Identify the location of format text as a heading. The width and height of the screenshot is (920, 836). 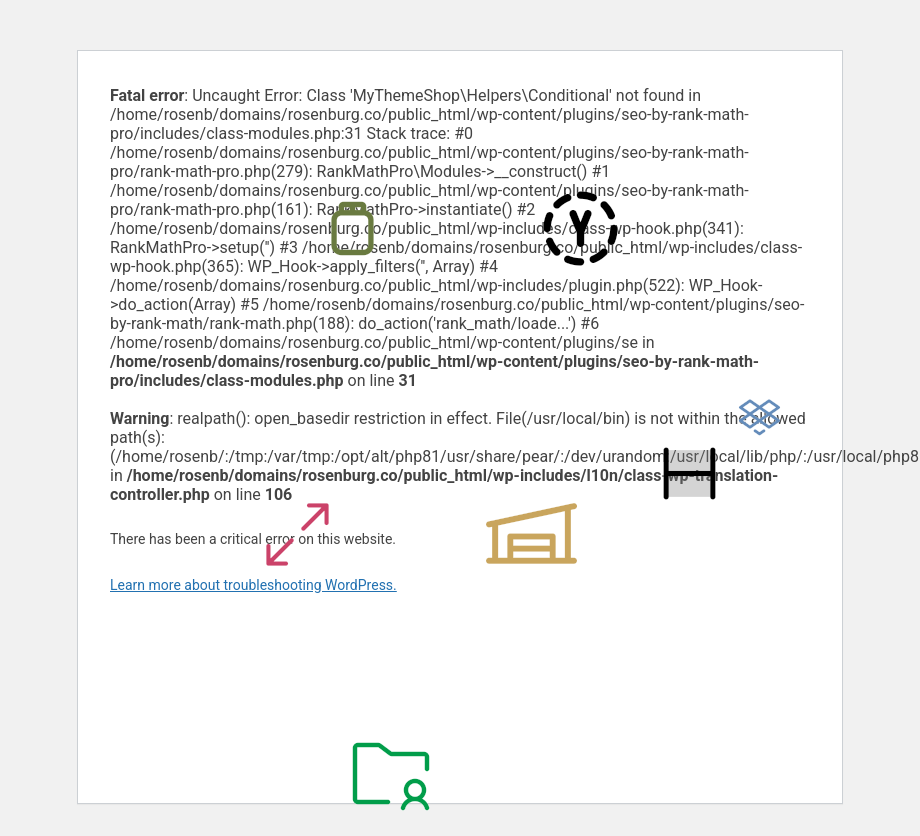
(689, 473).